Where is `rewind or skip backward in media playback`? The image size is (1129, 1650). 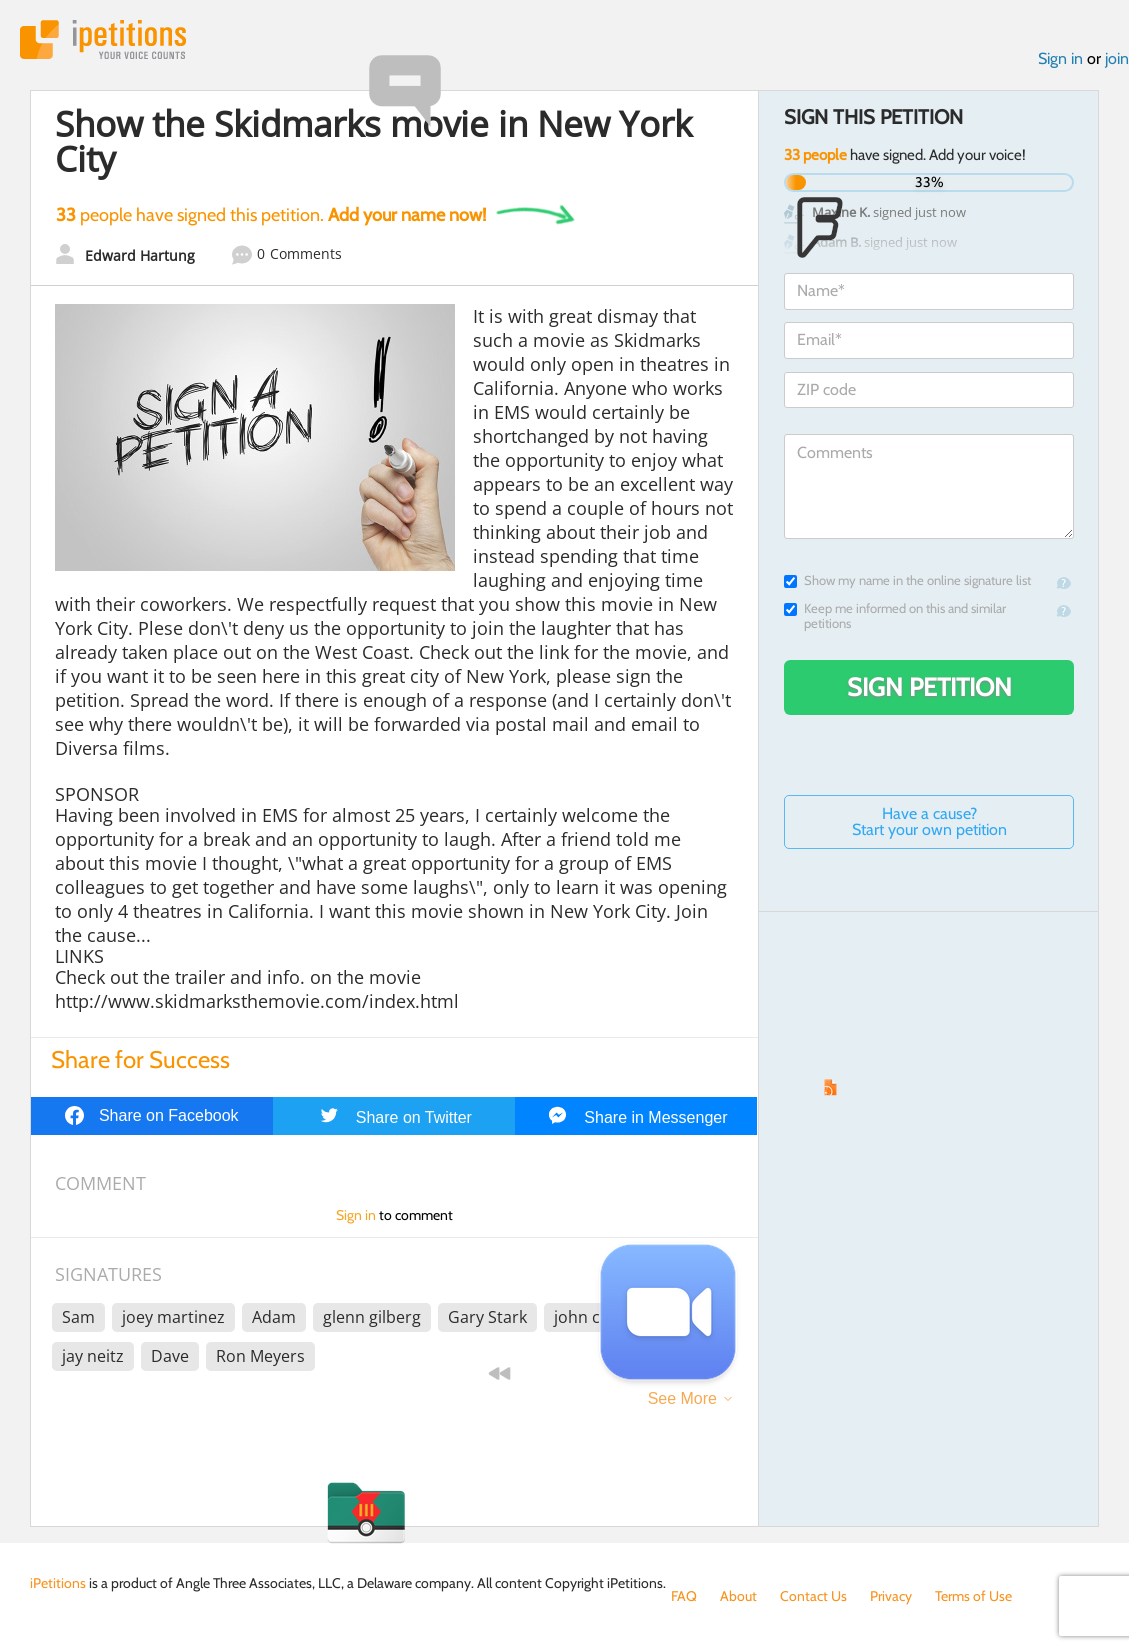 rewind or skip backward in media playback is located at coordinates (499, 1373).